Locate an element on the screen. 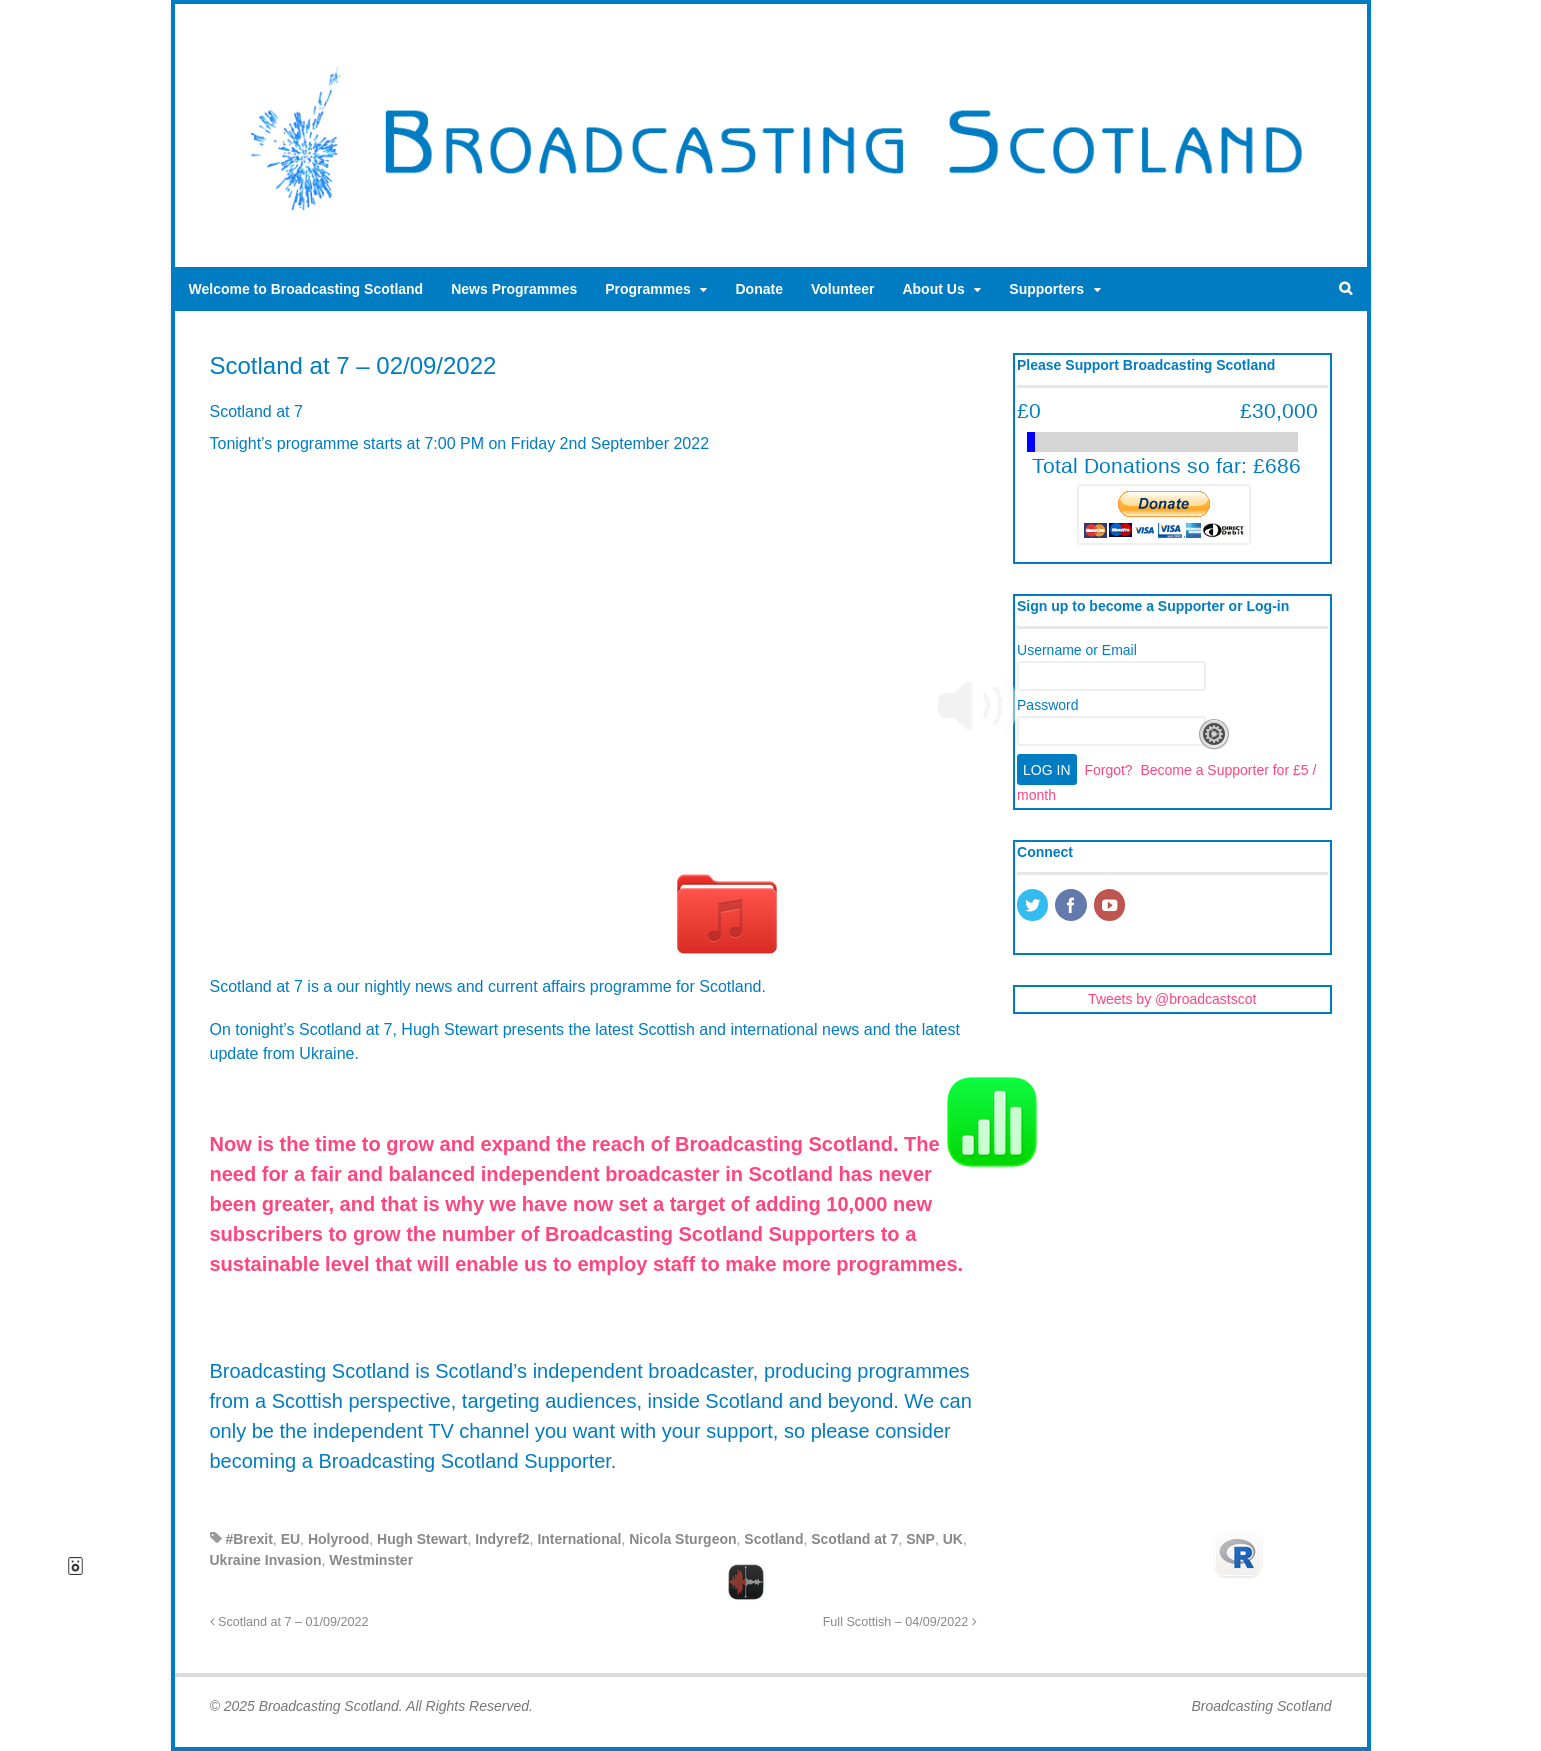  open your music files folder is located at coordinates (727, 914).